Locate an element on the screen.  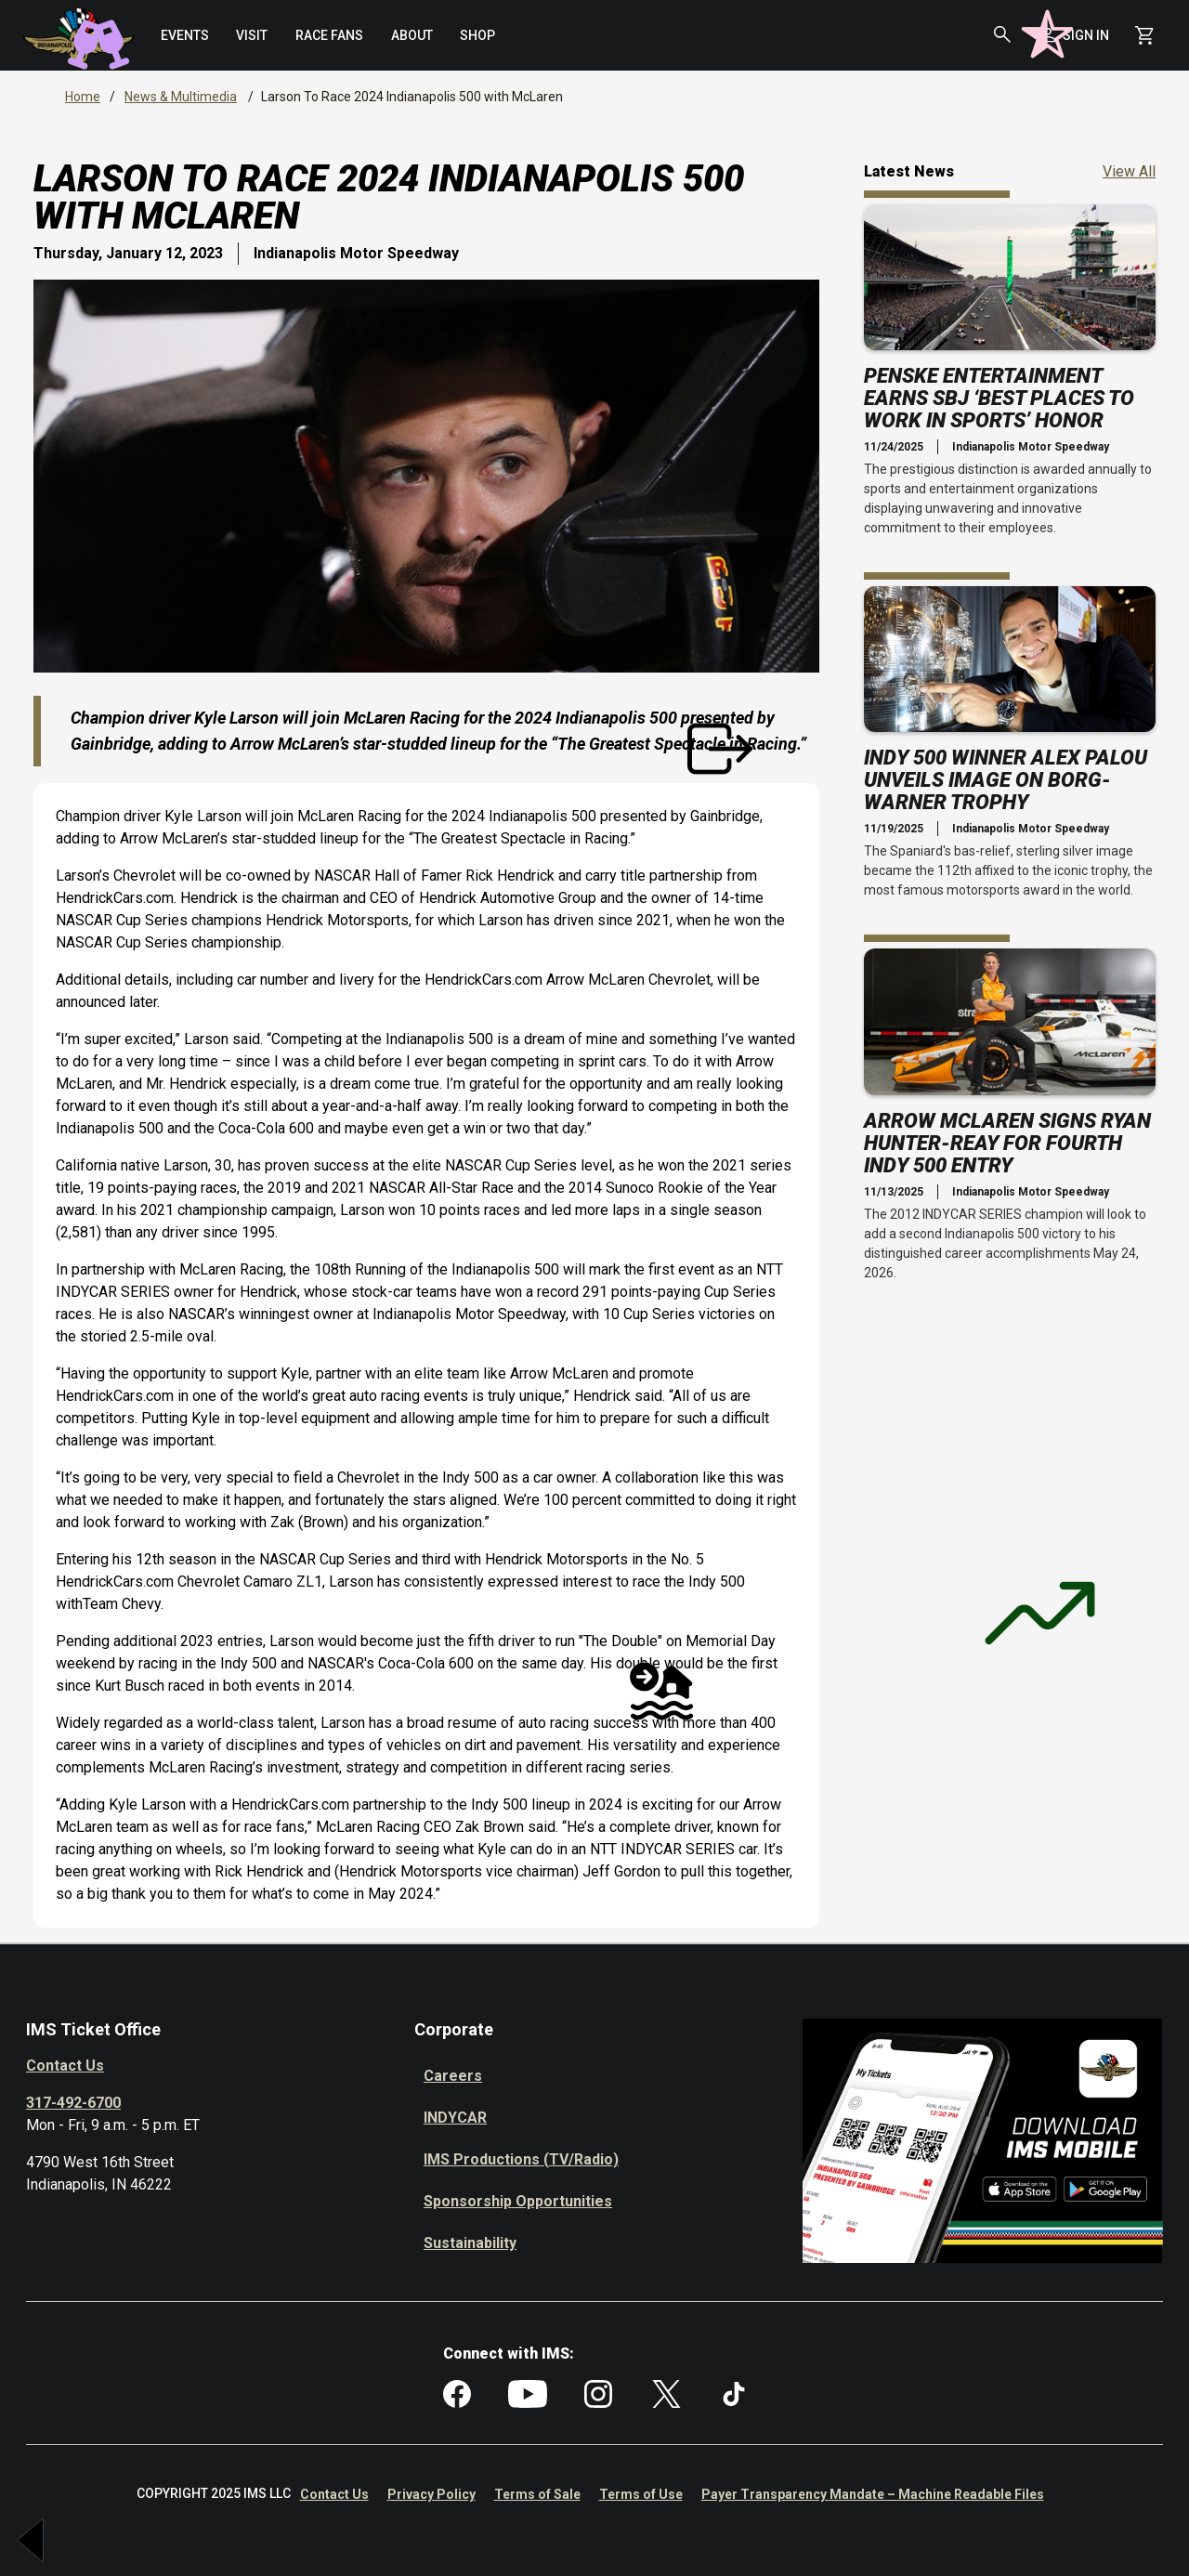
go back to the previous screen is located at coordinates (30, 2540).